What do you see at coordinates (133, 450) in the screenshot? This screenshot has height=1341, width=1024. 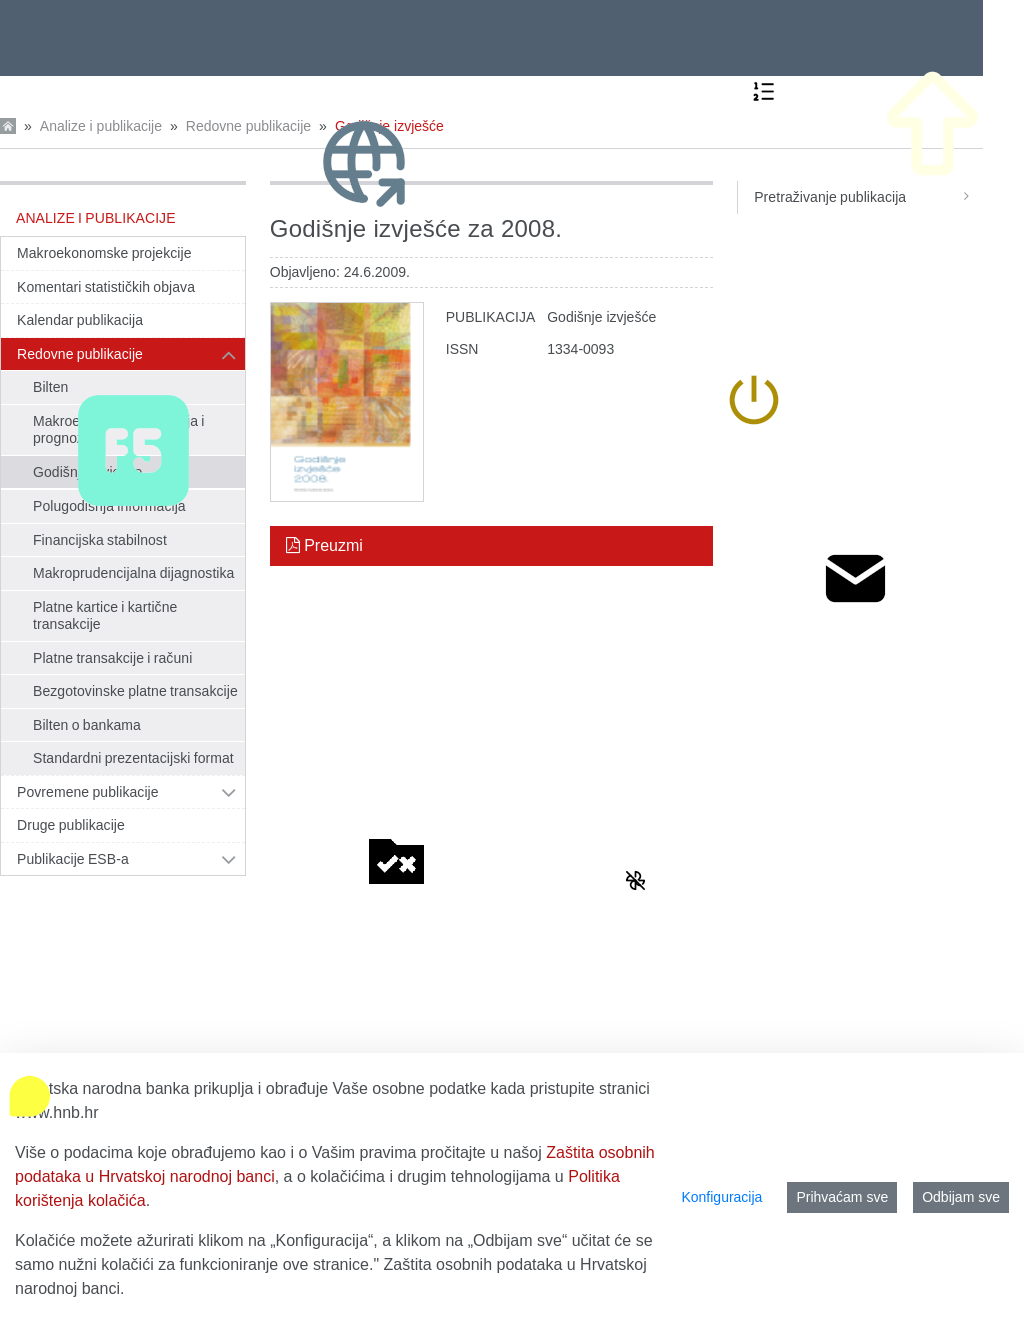 I see `press F5 to refresh the page` at bounding box center [133, 450].